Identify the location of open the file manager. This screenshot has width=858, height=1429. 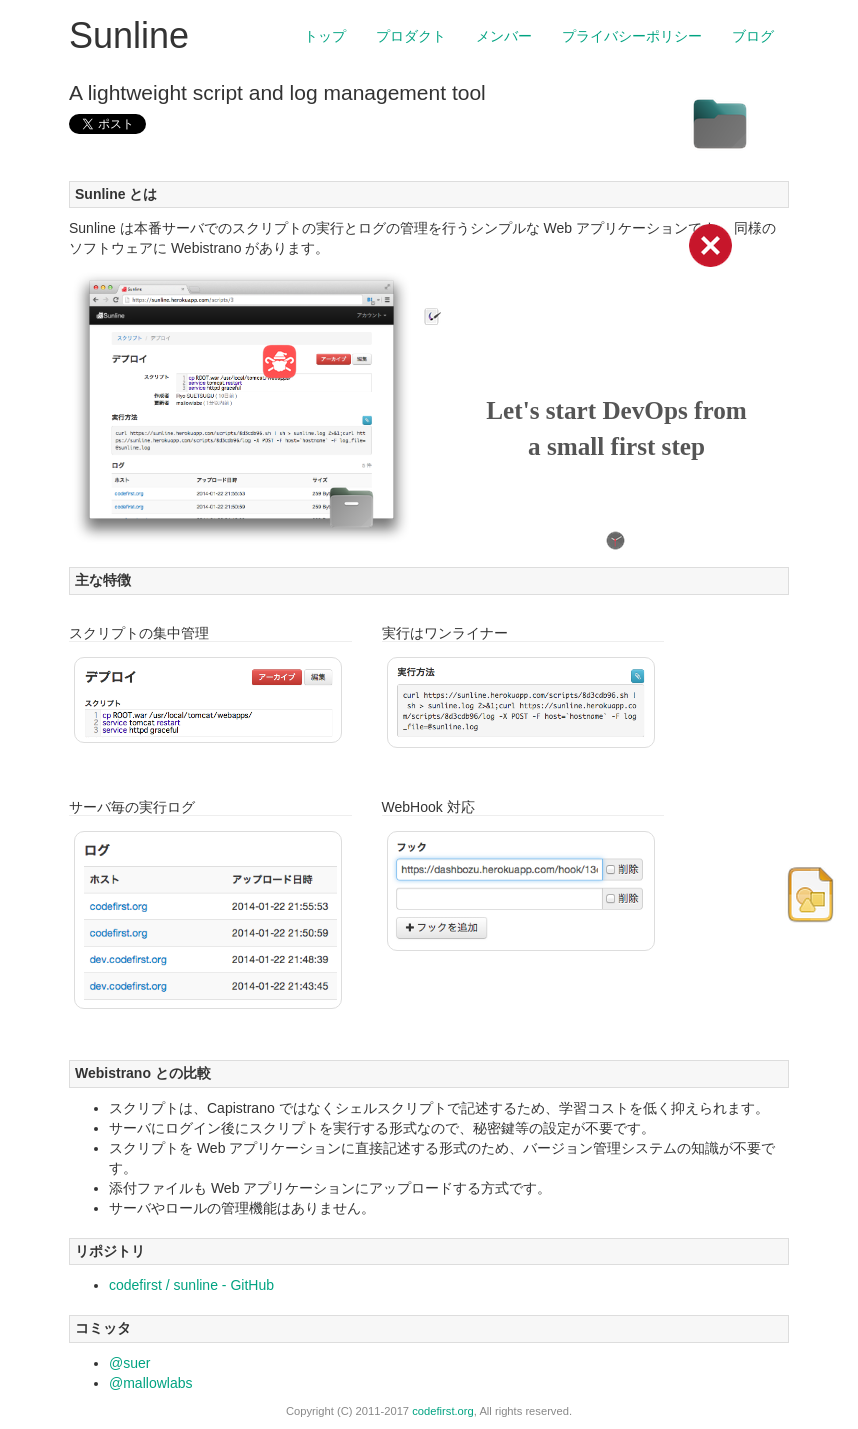
(351, 507).